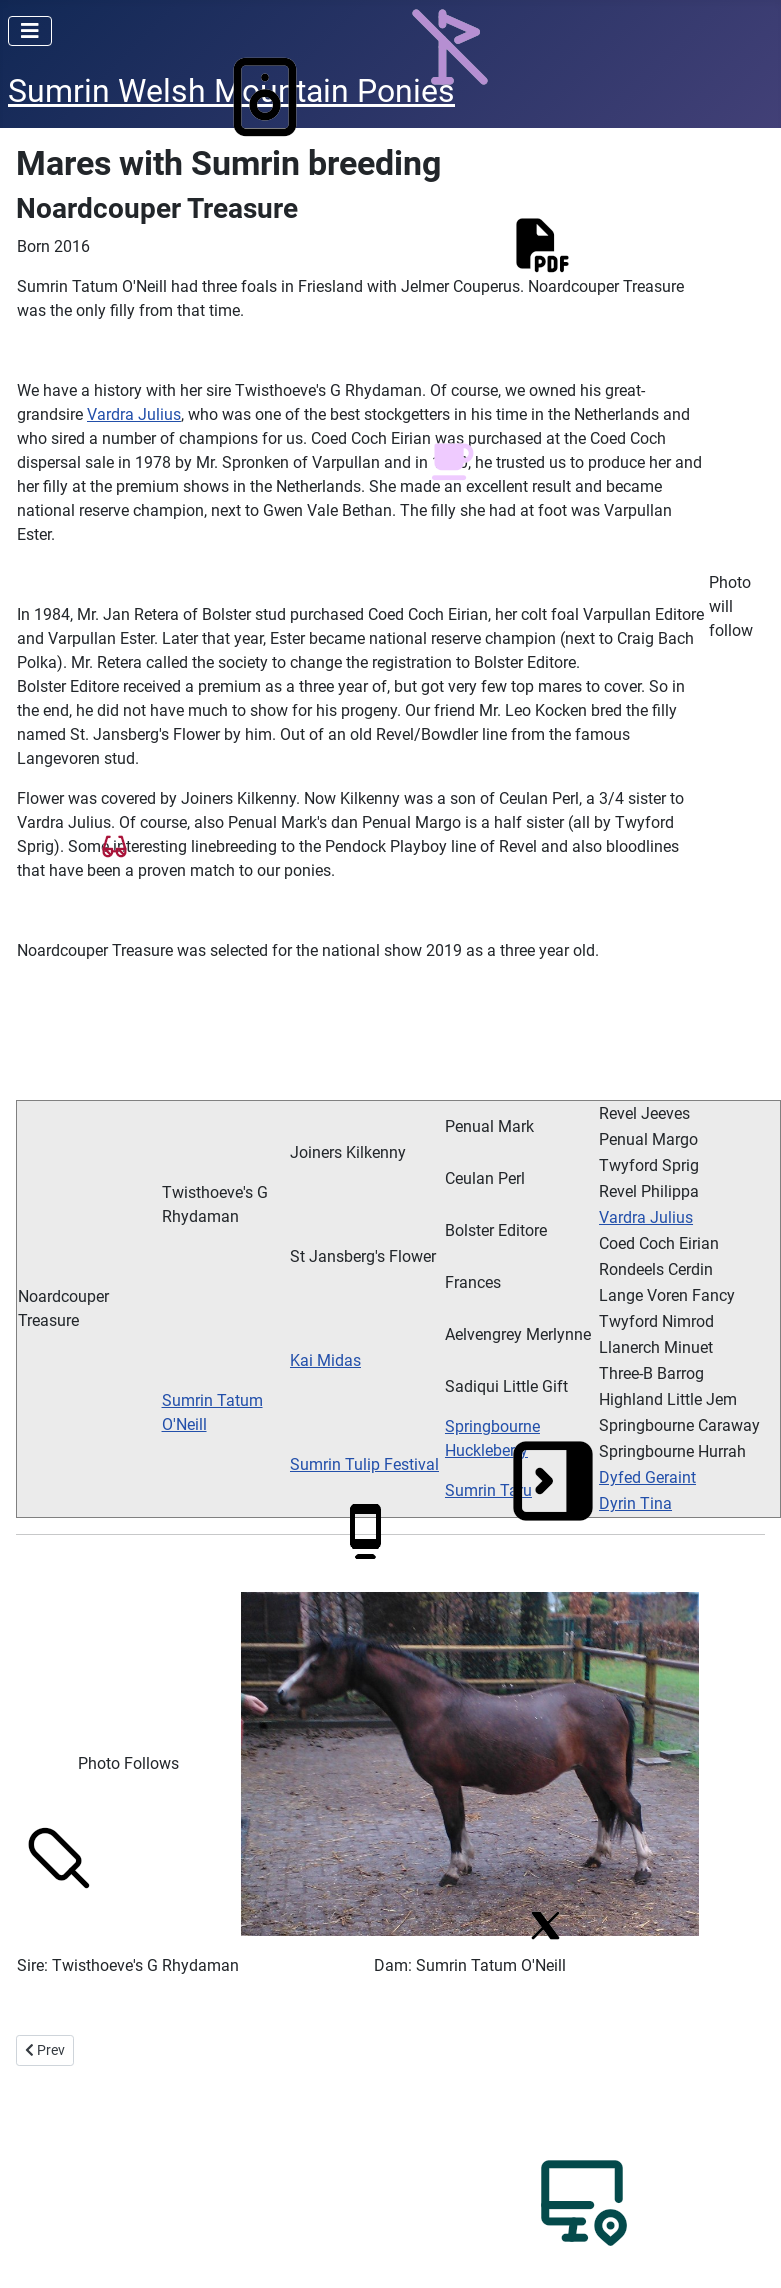 Image resolution: width=781 pixels, height=2288 pixels. Describe the element at coordinates (365, 1531) in the screenshot. I see `dock your device to a charging station` at that location.